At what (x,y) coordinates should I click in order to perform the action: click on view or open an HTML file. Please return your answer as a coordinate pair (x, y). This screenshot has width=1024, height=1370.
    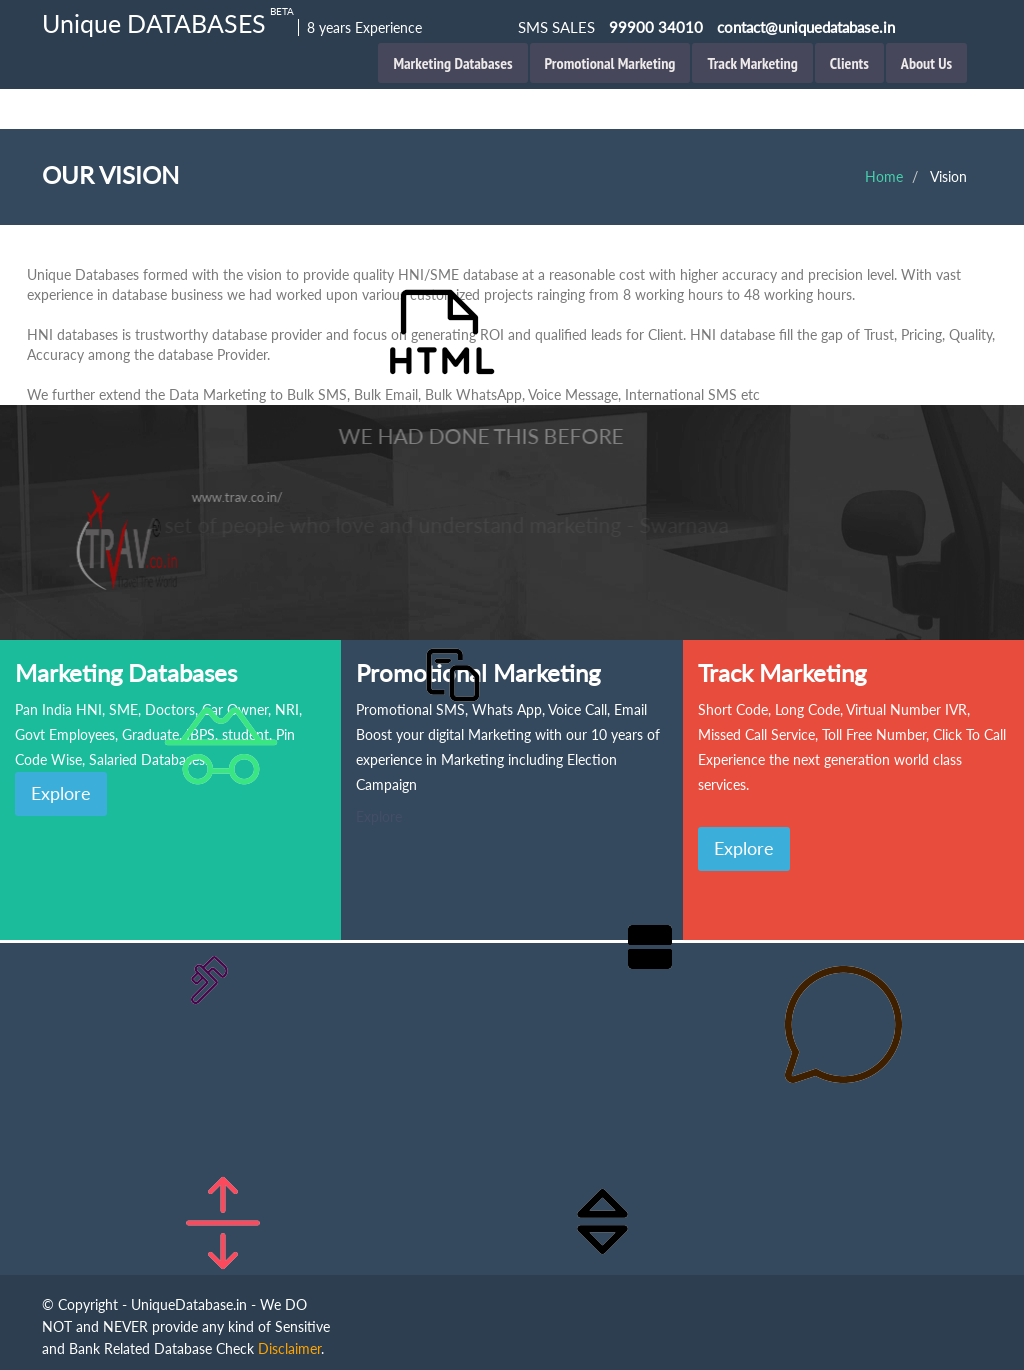
    Looking at the image, I should click on (439, 335).